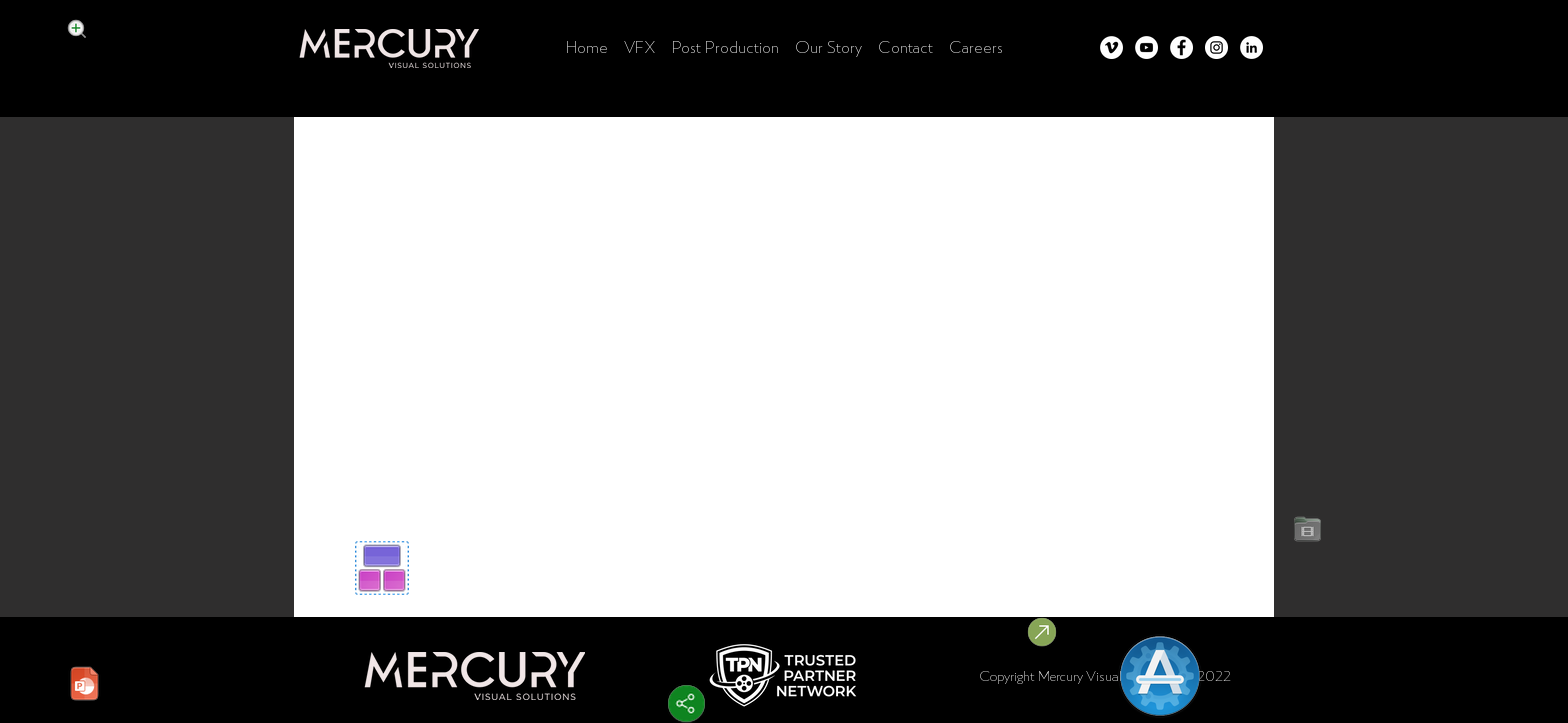 The width and height of the screenshot is (1568, 723). What do you see at coordinates (382, 568) in the screenshot?
I see `select all items in the current view` at bounding box center [382, 568].